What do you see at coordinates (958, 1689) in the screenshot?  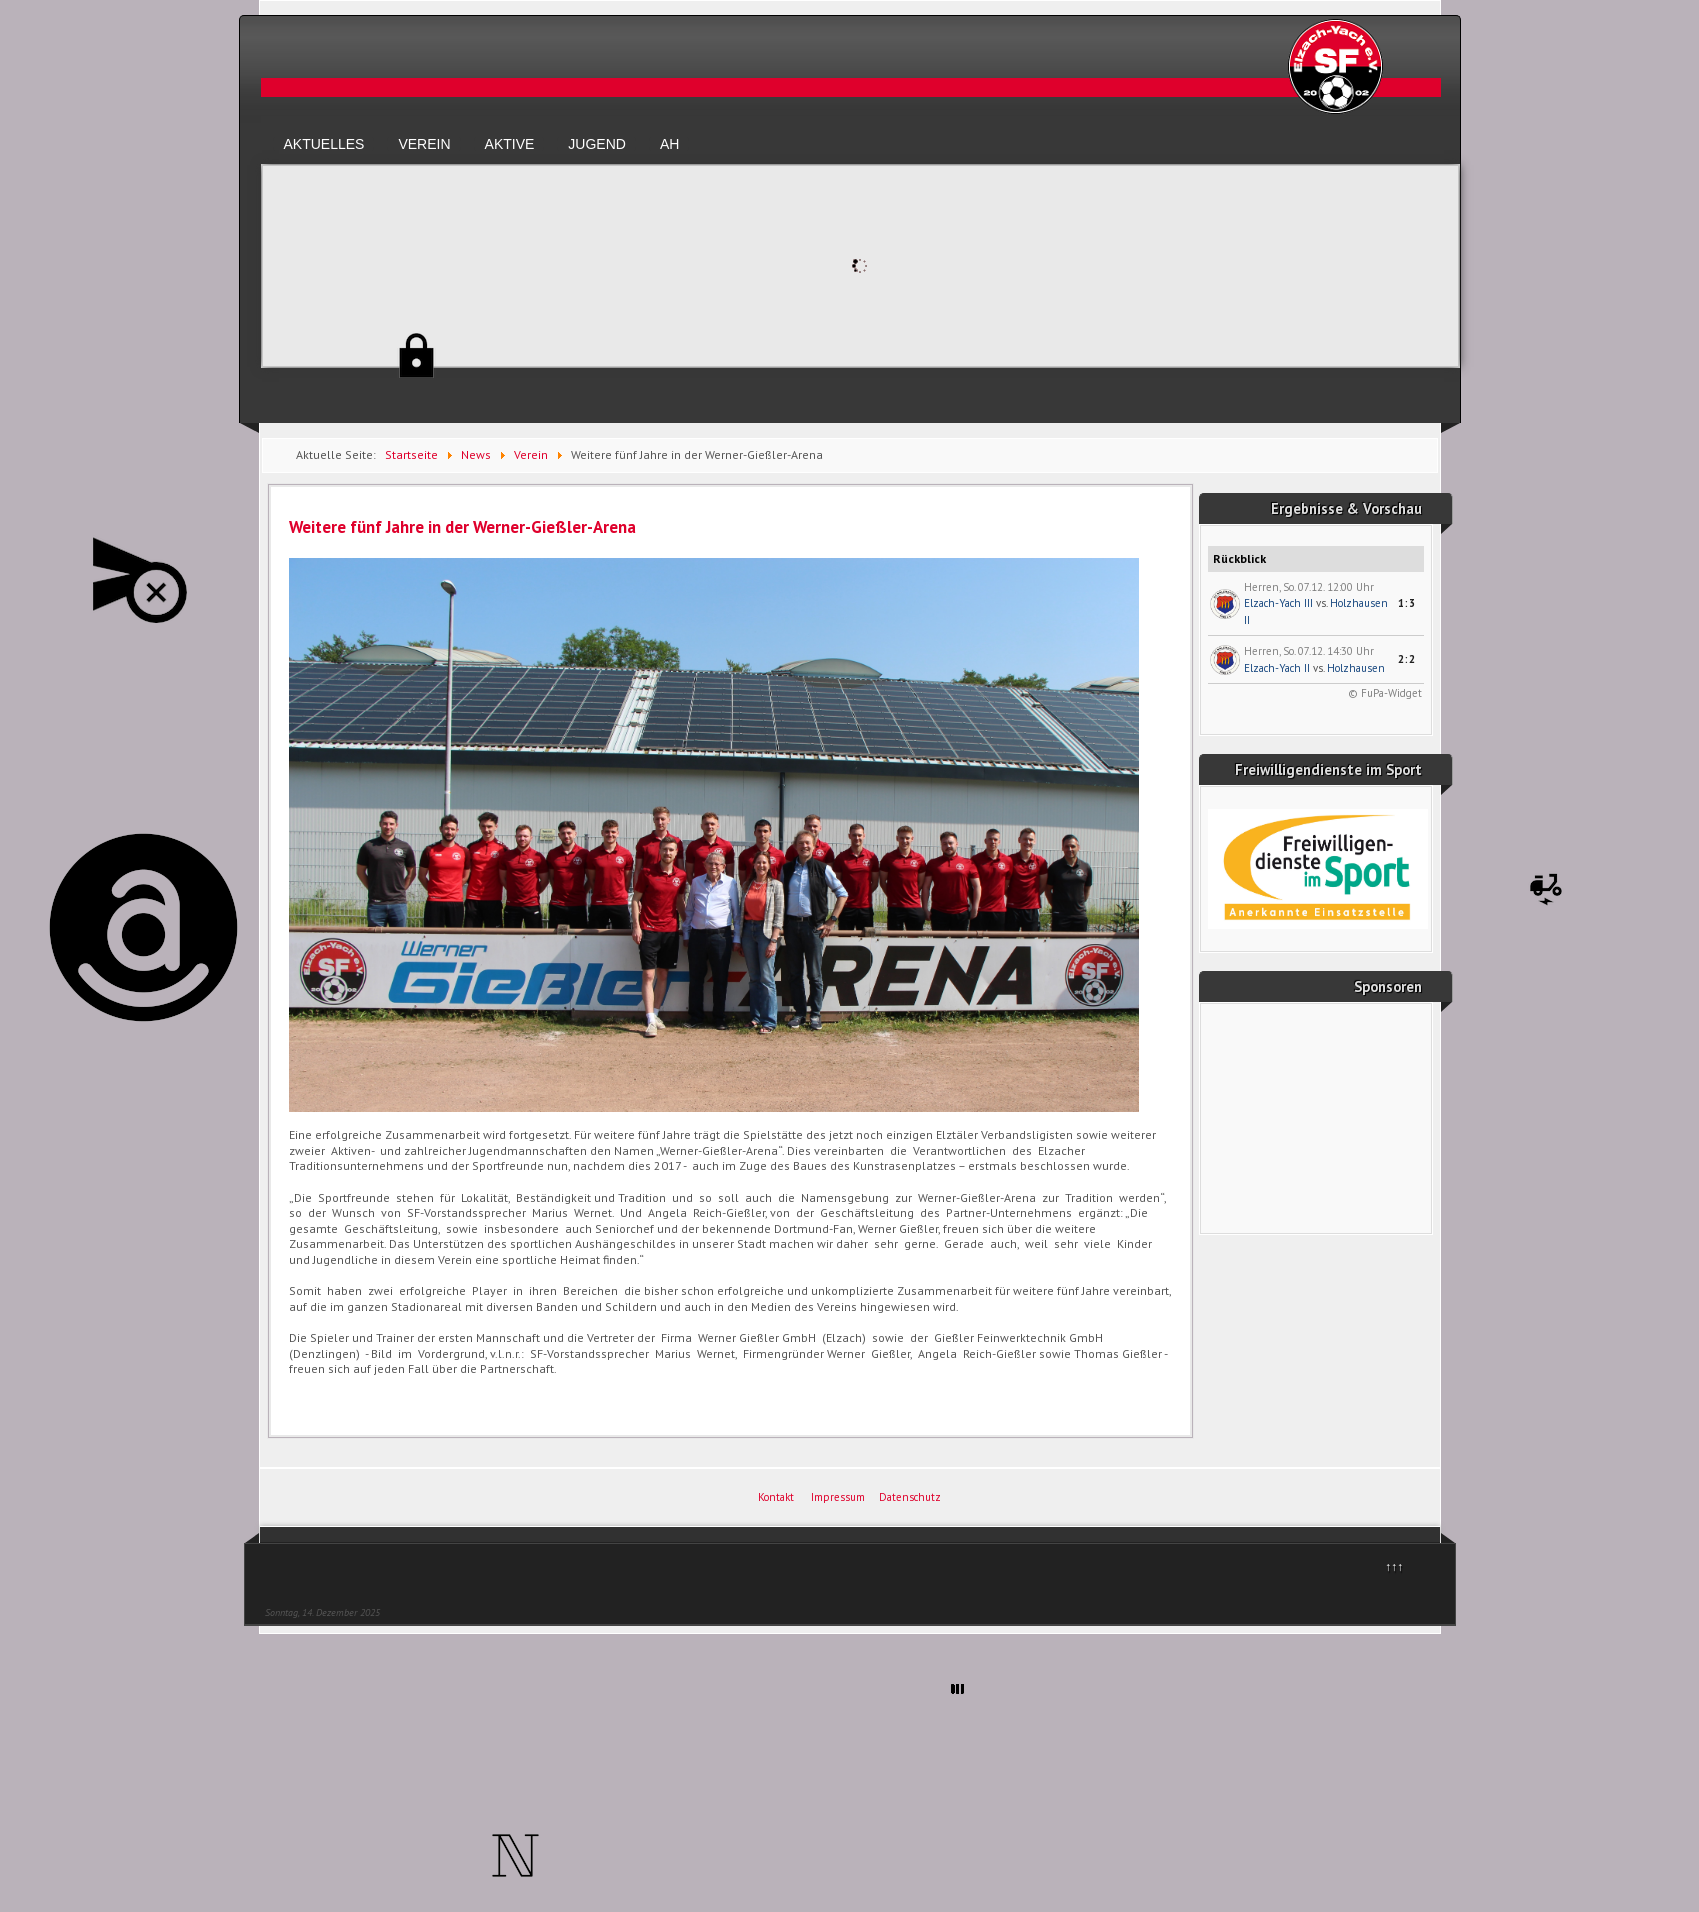 I see `switch to week view in calendar` at bounding box center [958, 1689].